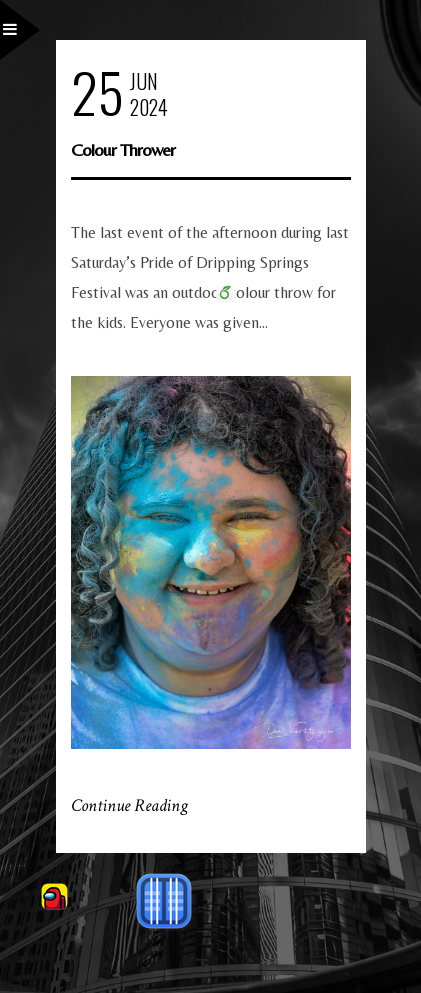 This screenshot has width=421, height=993. What do you see at coordinates (54, 896) in the screenshot?
I see `launch Among Us game` at bounding box center [54, 896].